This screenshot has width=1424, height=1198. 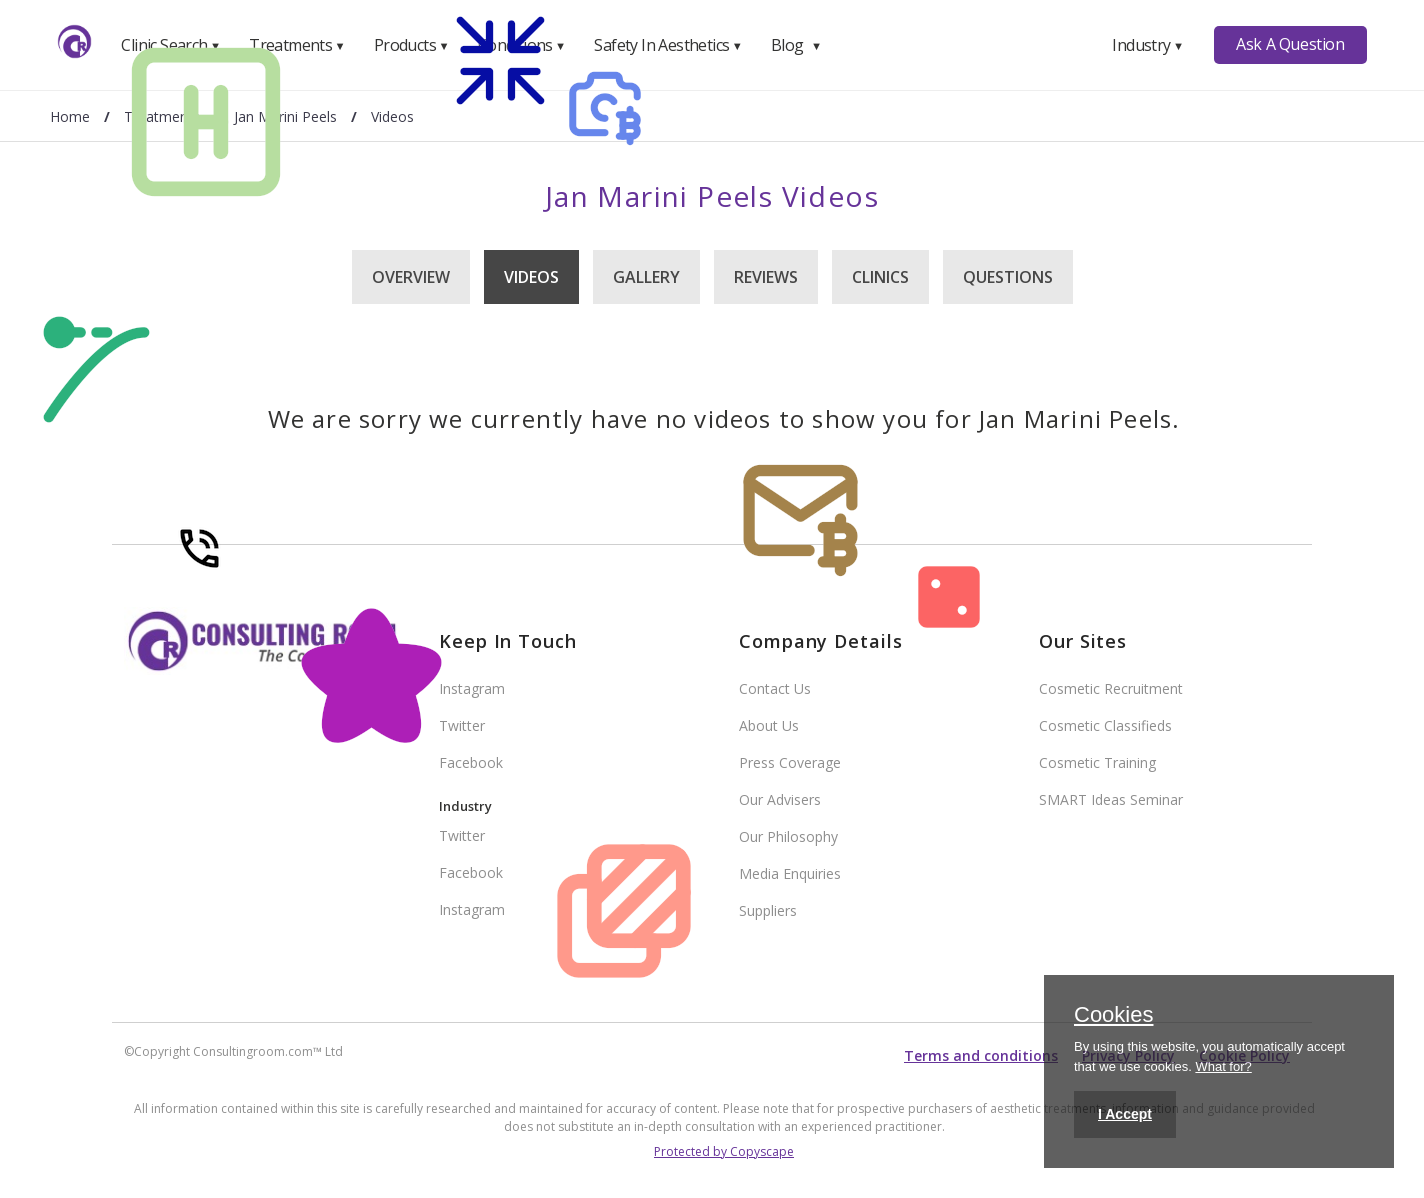 I want to click on indicates a hospital or medical facility, so click(x=206, y=122).